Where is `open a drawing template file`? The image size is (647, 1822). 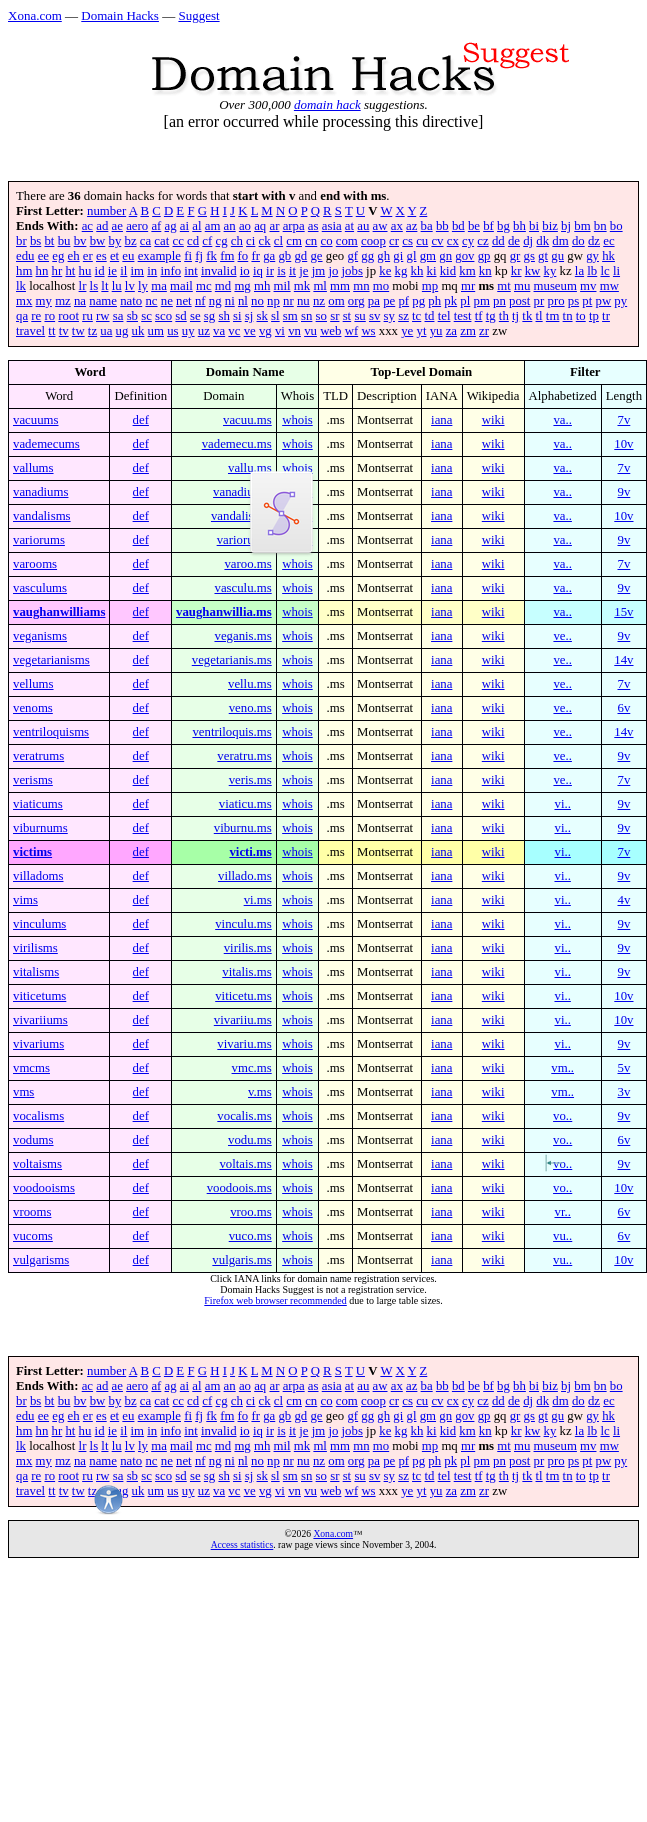 open a drawing template file is located at coordinates (281, 513).